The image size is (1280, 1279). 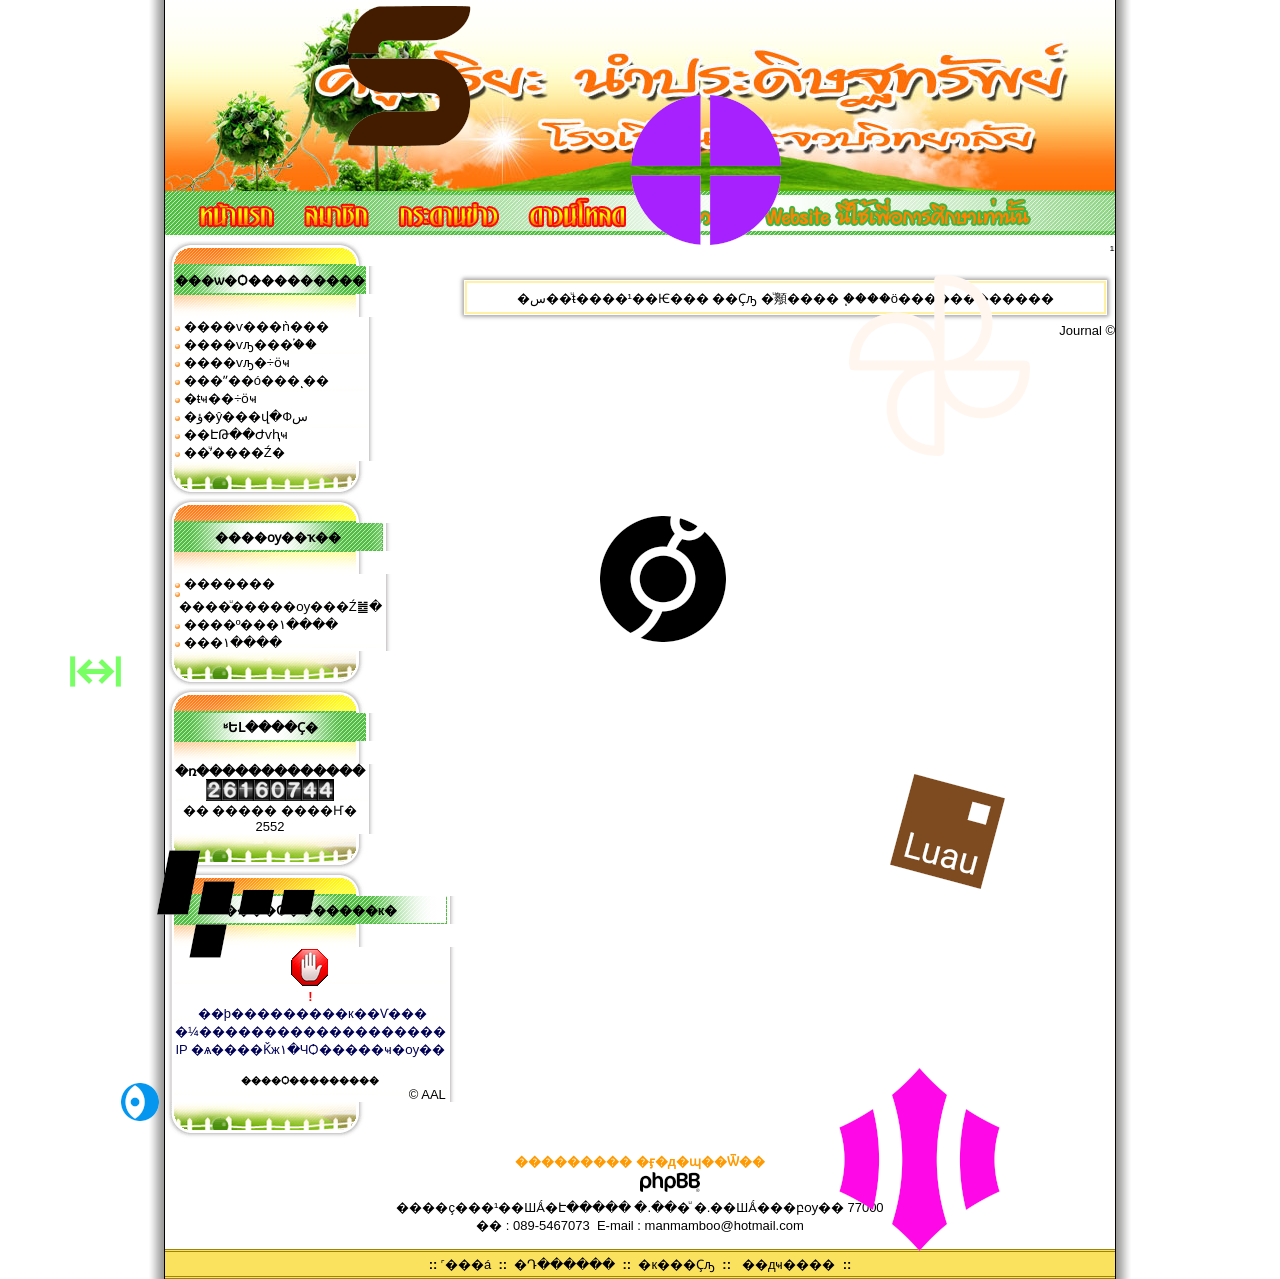 I want to click on magic platform logo, so click(x=919, y=1159).